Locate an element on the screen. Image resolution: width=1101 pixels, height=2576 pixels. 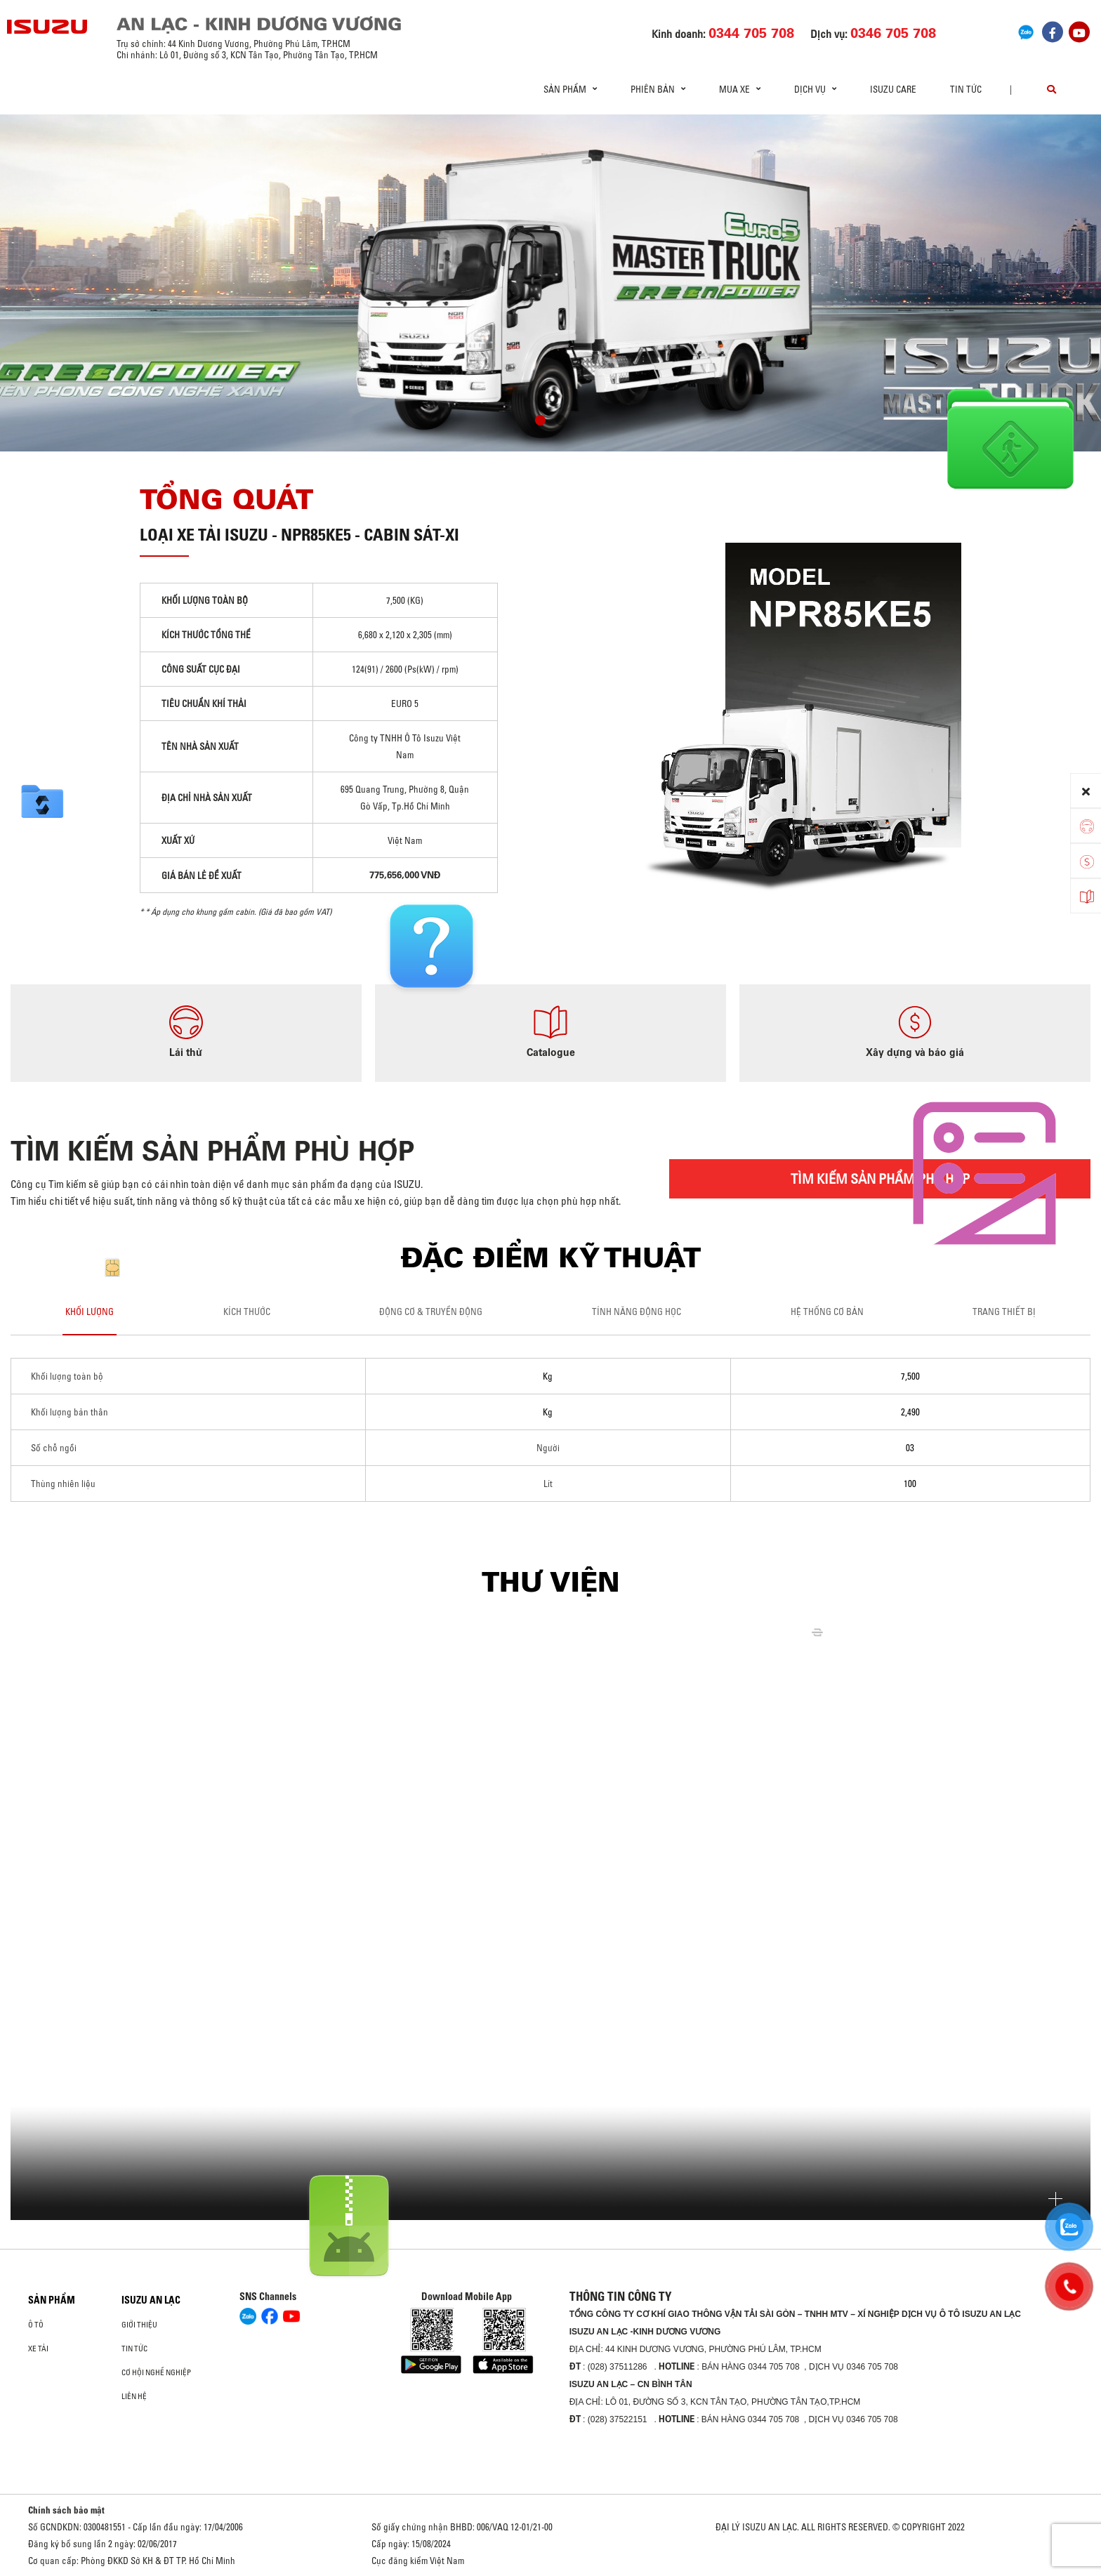
folder containing solidity smart contract files is located at coordinates (42, 802).